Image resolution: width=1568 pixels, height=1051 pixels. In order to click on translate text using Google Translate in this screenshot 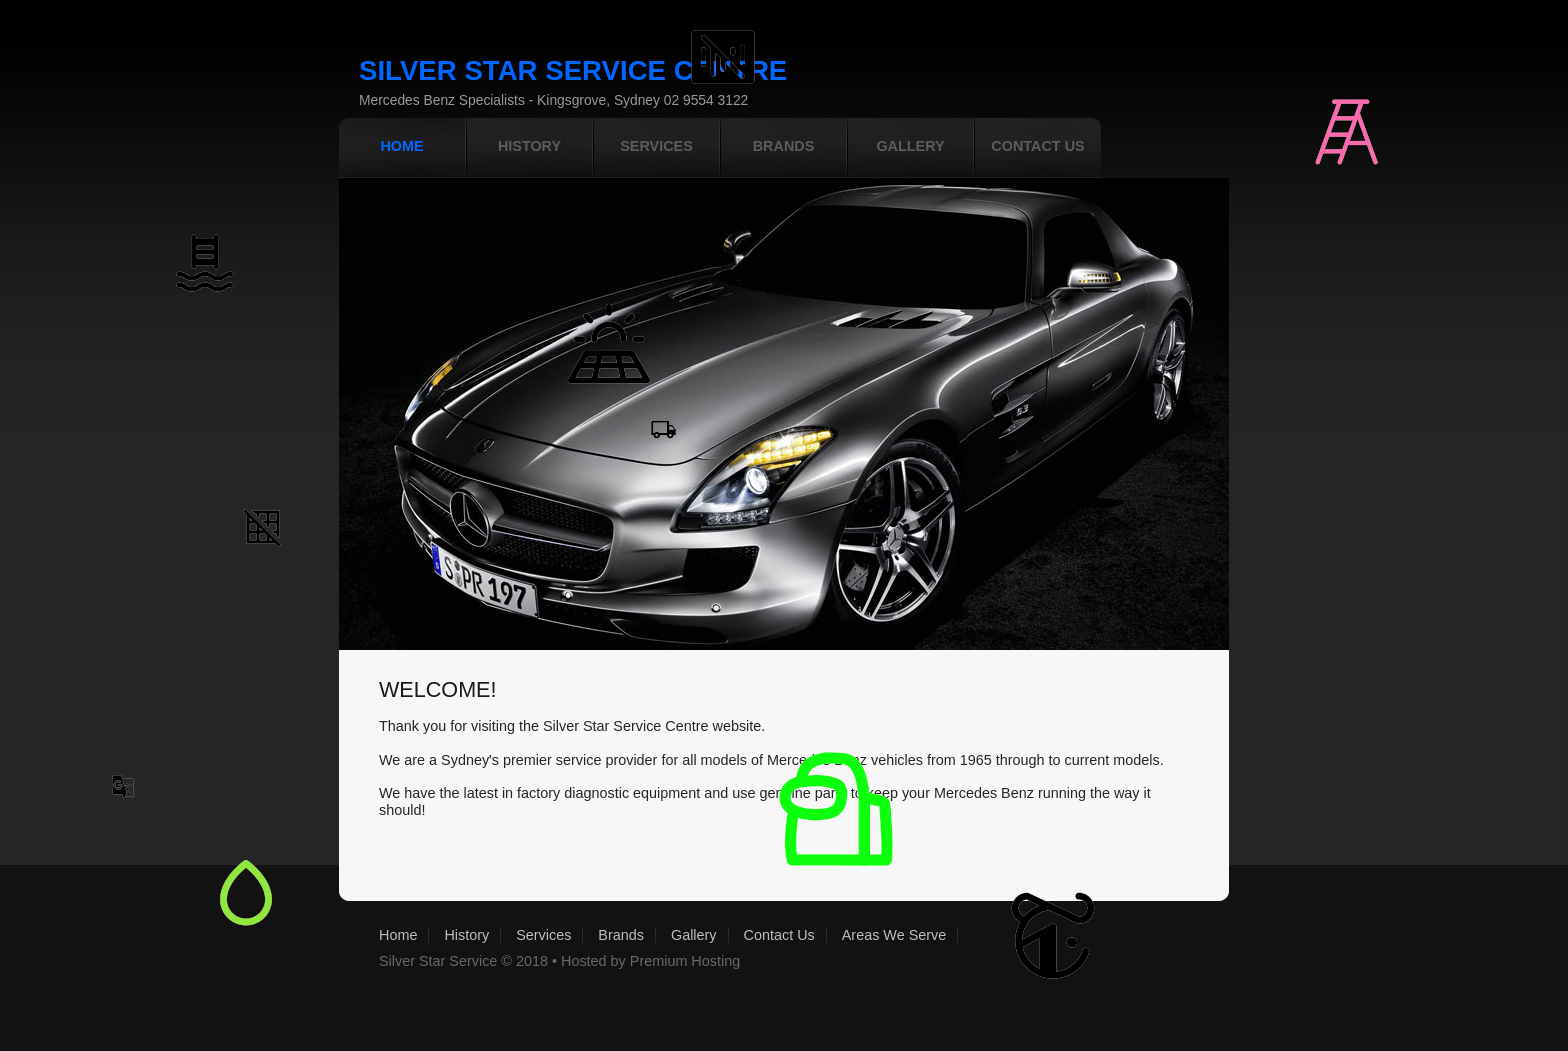, I will do `click(123, 786)`.